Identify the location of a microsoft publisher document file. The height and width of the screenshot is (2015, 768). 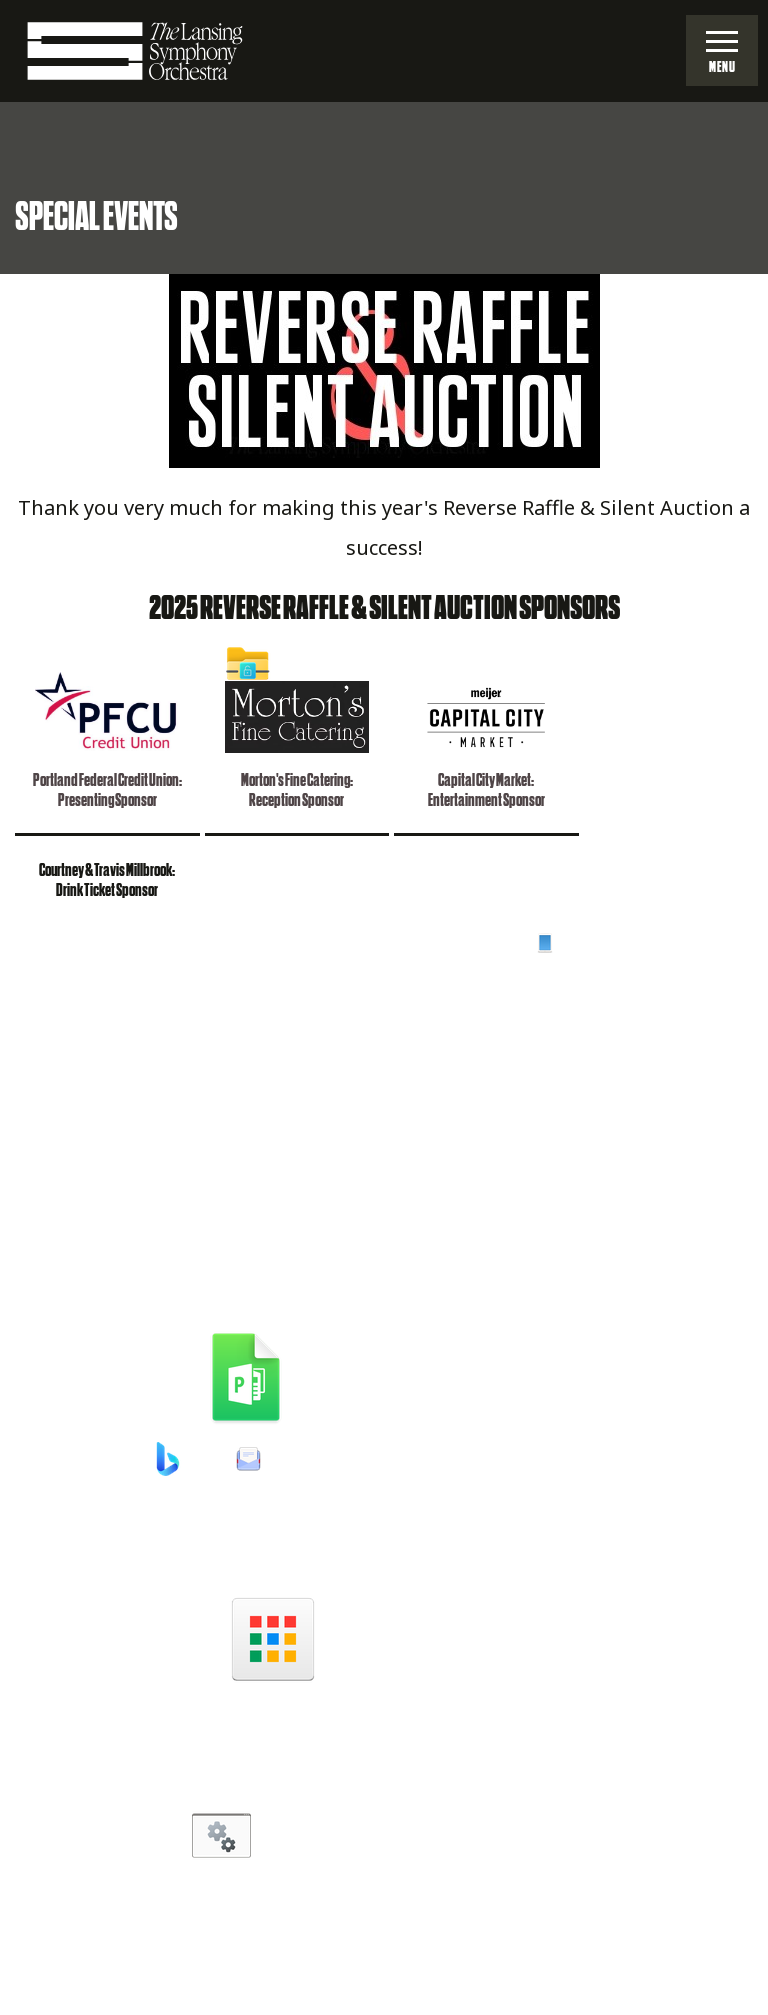
(246, 1377).